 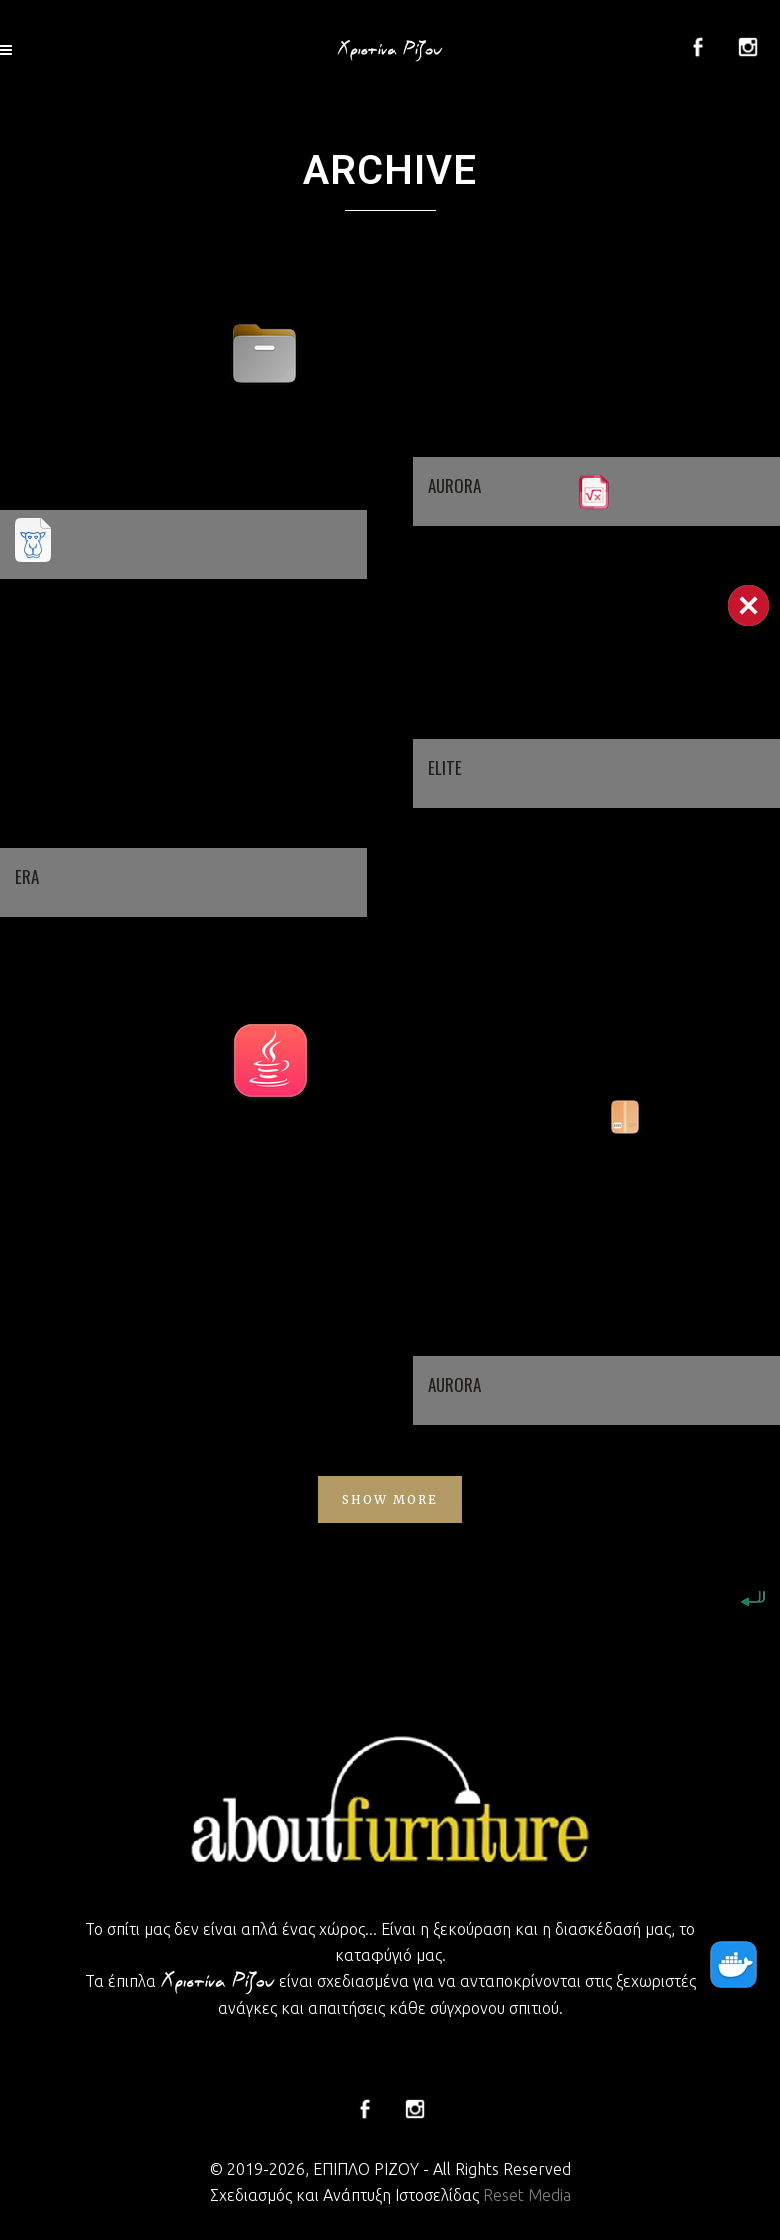 I want to click on libreoffice math formula file, so click(x=594, y=492).